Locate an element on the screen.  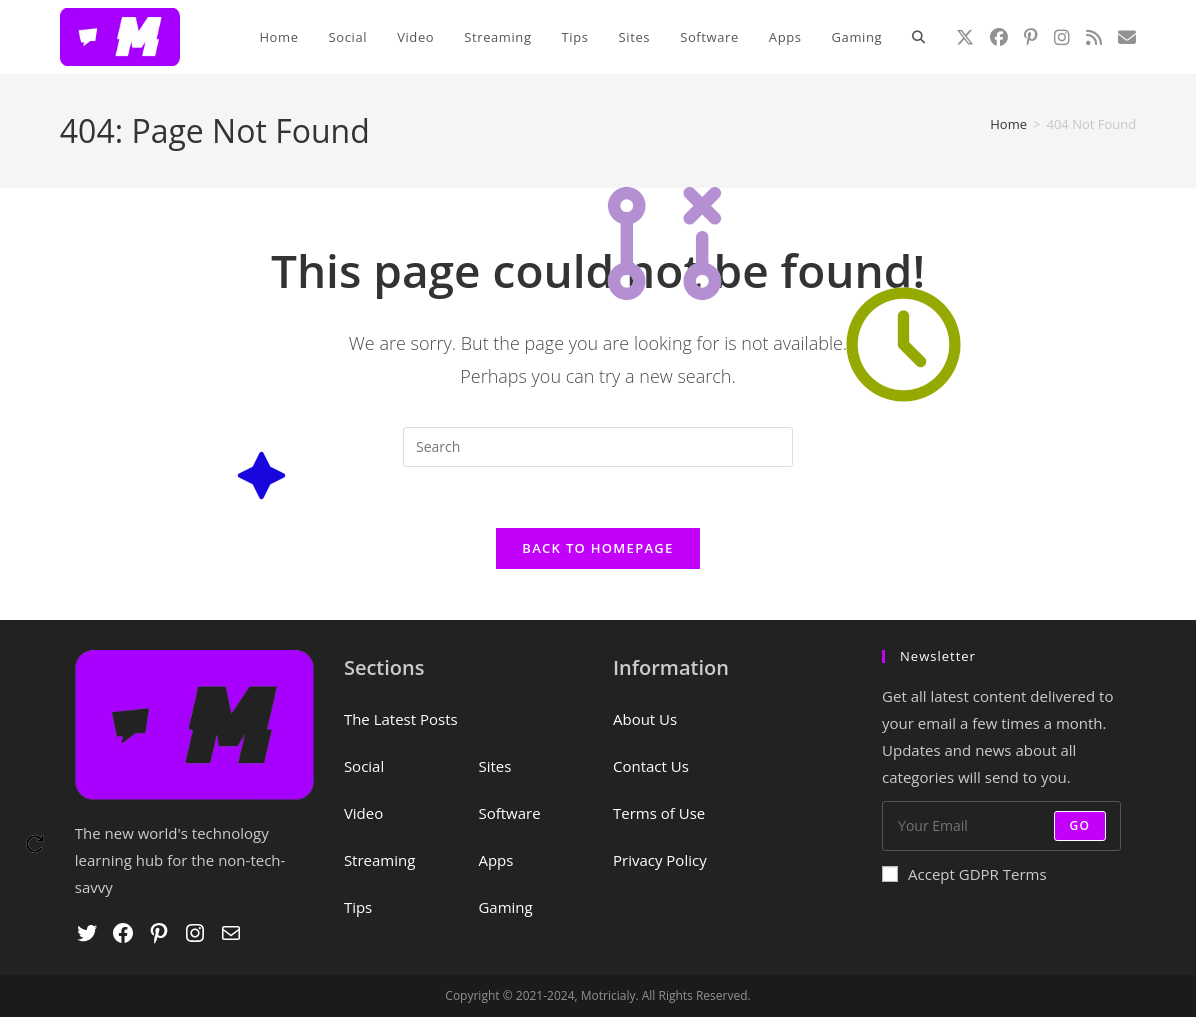
refresh or reload the current page is located at coordinates (35, 844).